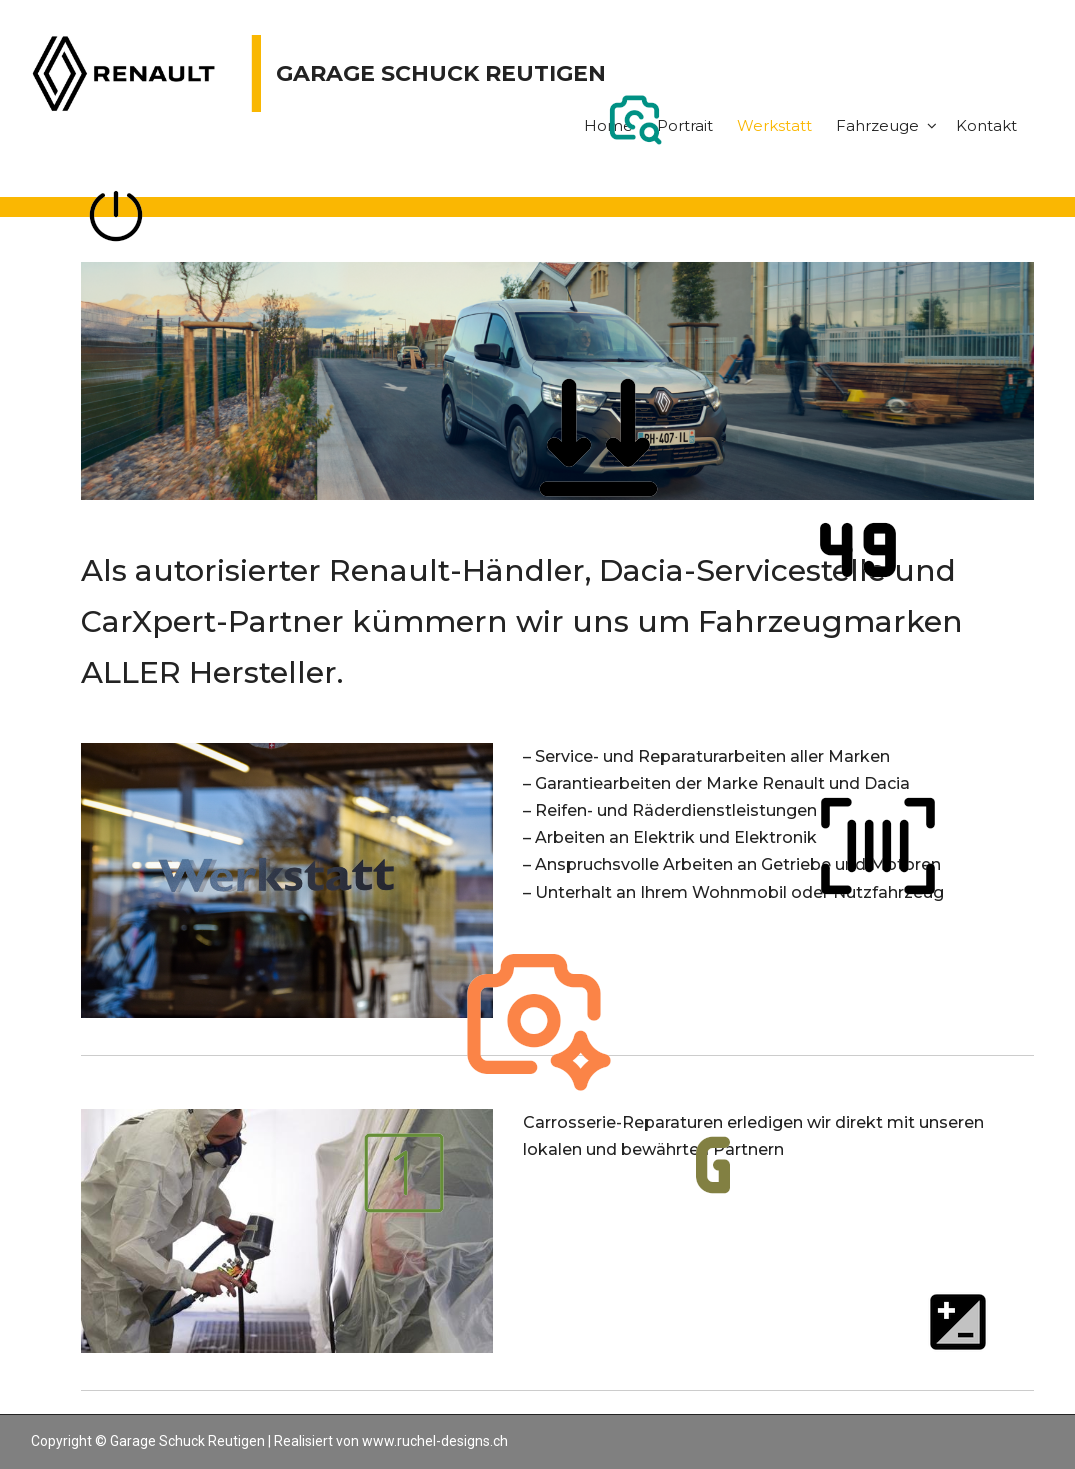 The image size is (1075, 1469). What do you see at coordinates (878, 846) in the screenshot?
I see `scan a barcode` at bounding box center [878, 846].